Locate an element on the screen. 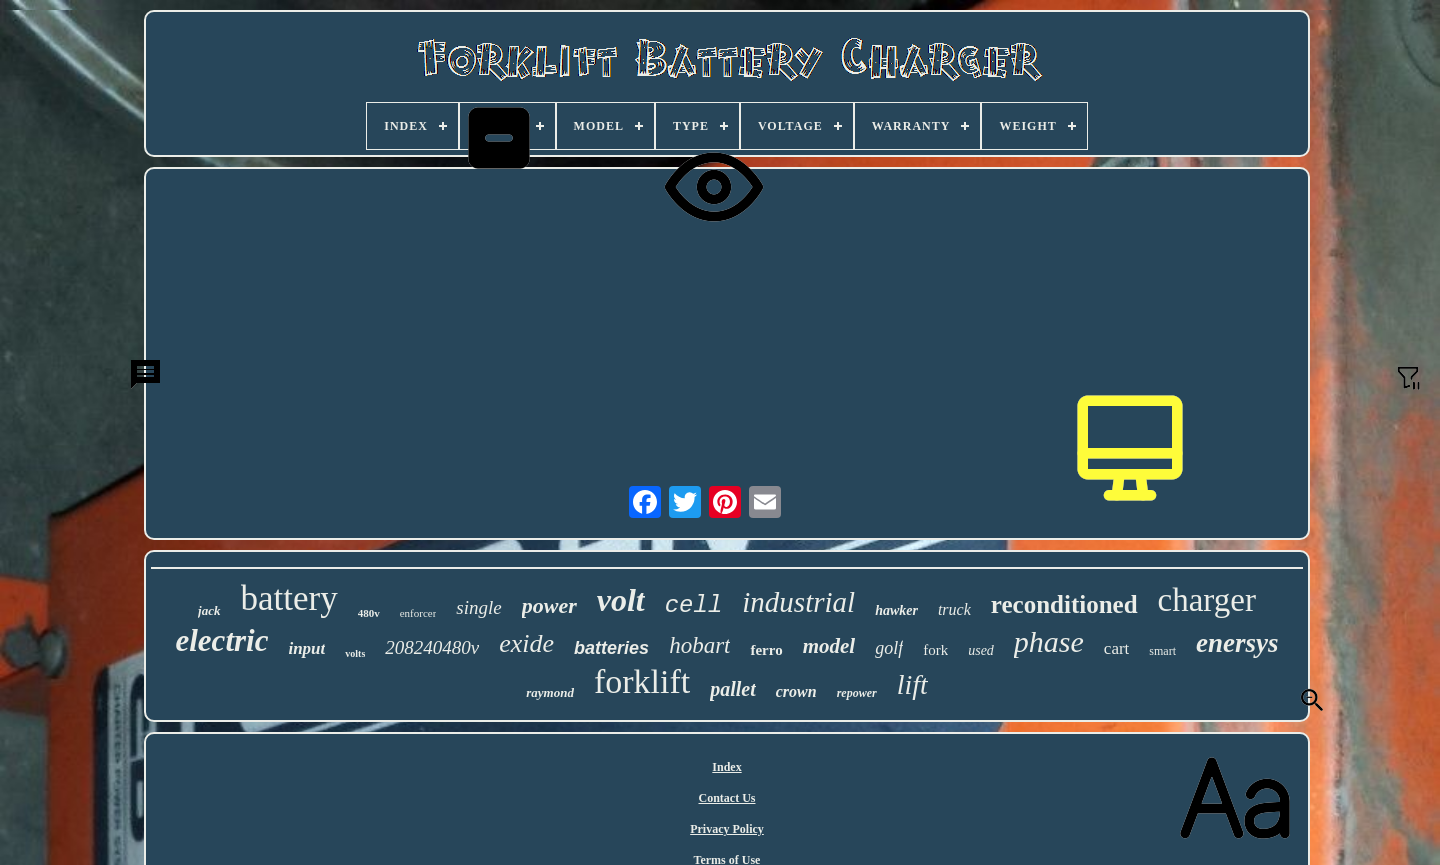 The height and width of the screenshot is (865, 1440). adjust text or font settings is located at coordinates (1235, 798).